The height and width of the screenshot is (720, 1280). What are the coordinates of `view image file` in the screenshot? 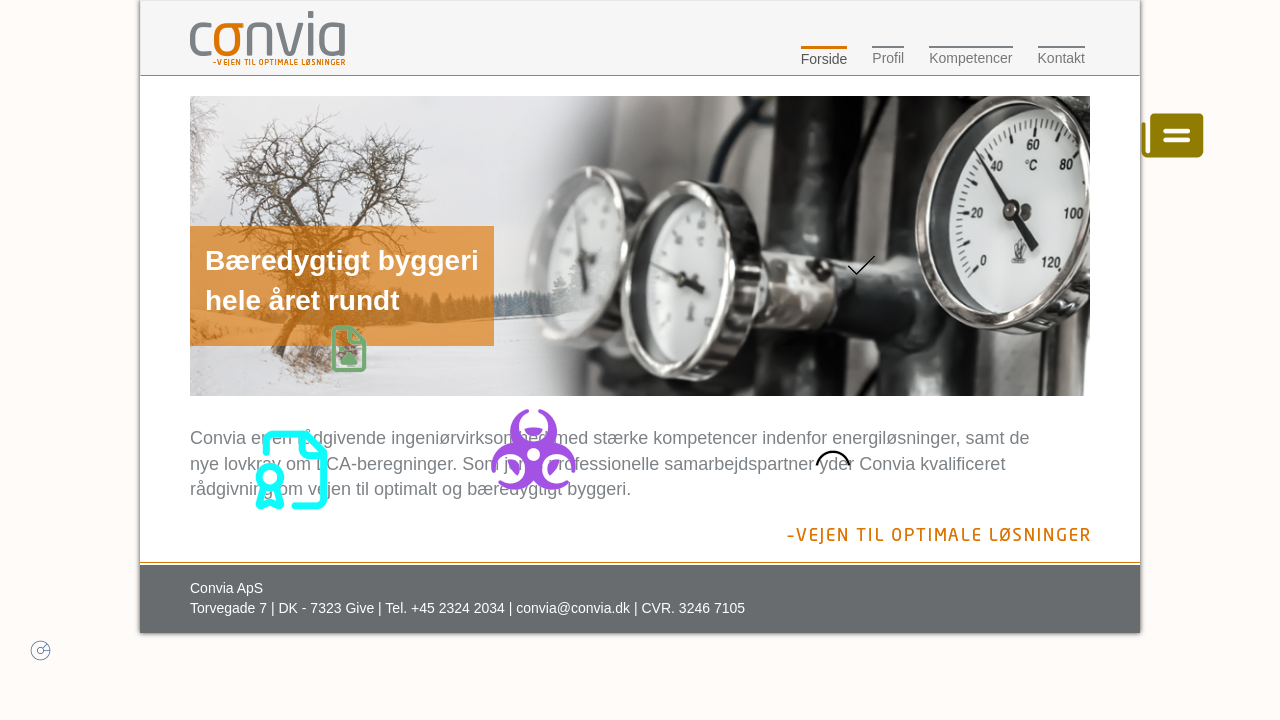 It's located at (349, 349).